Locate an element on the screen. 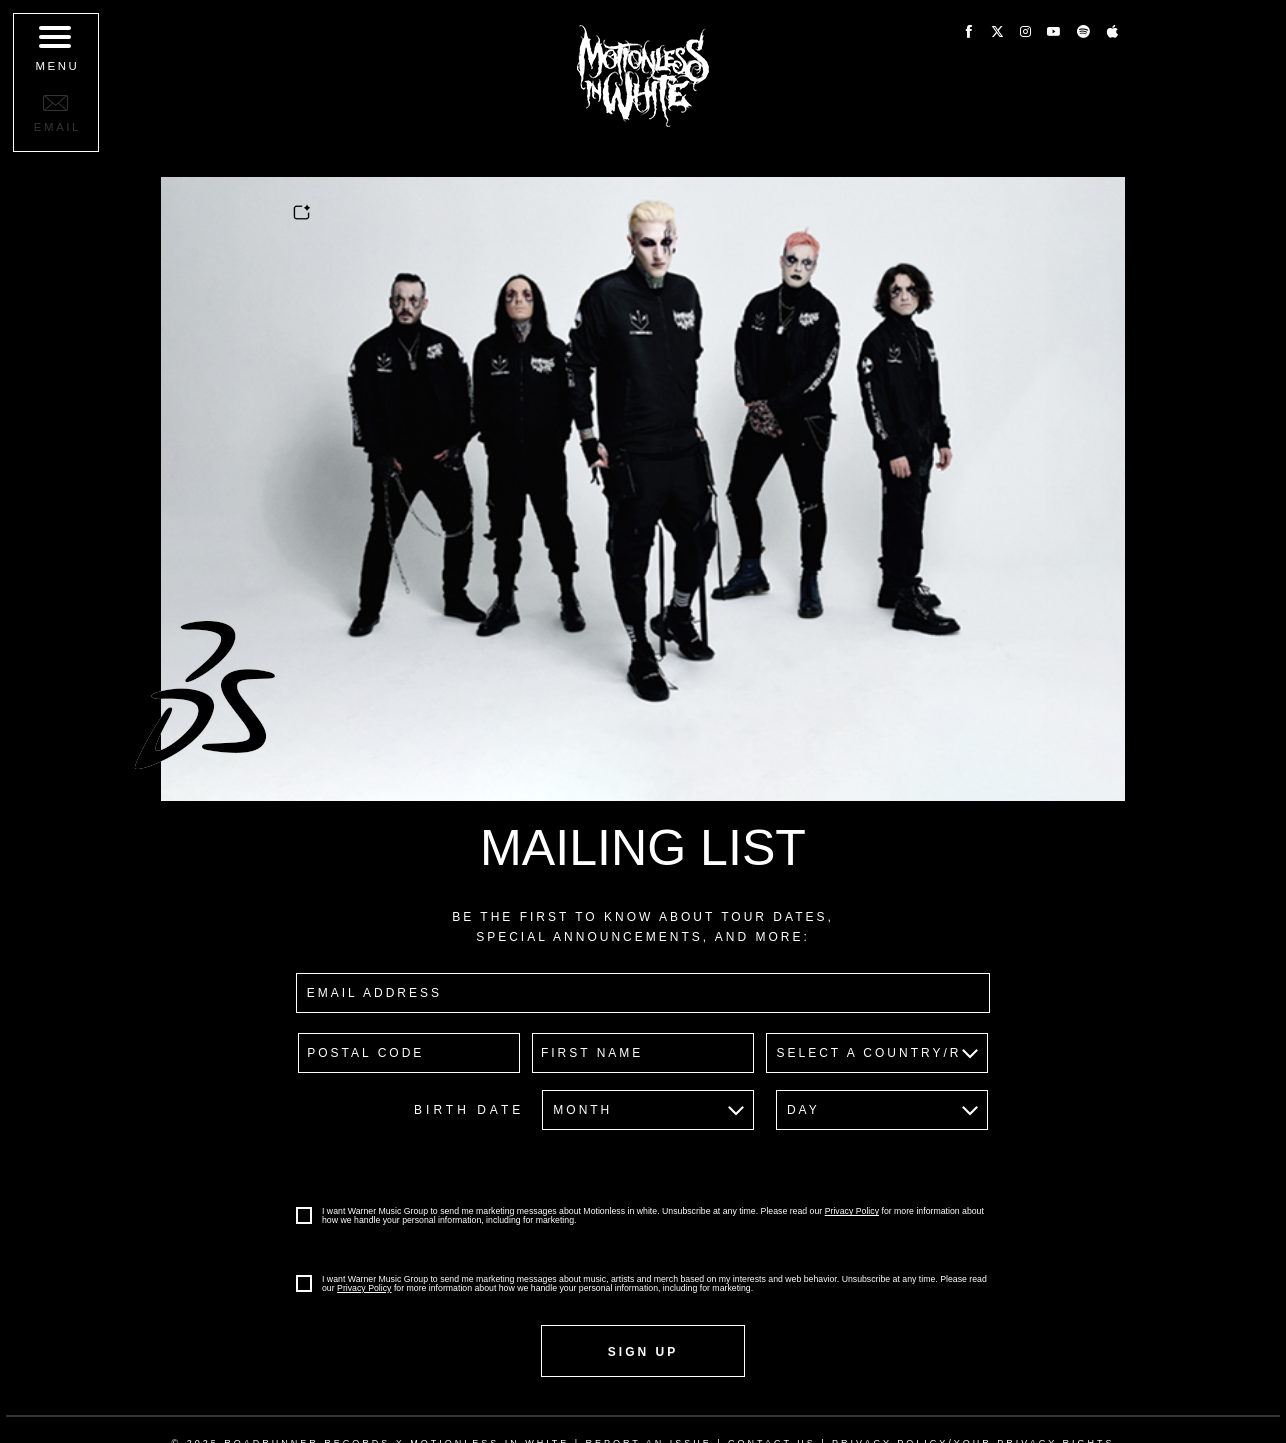 This screenshot has width=1286, height=1443. dassault systèmes company logo is located at coordinates (205, 695).